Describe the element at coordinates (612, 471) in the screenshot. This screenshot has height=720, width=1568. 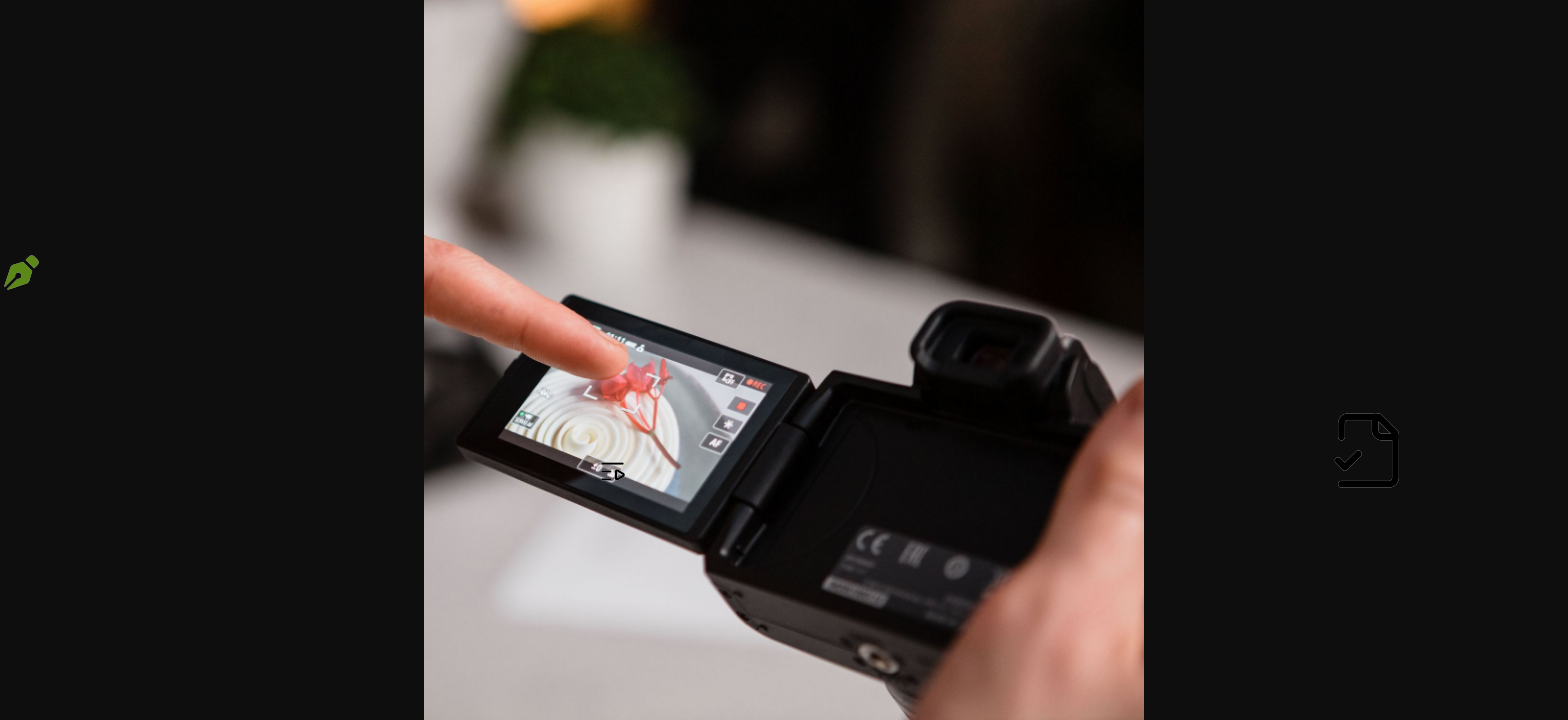
I see `view video playlist` at that location.